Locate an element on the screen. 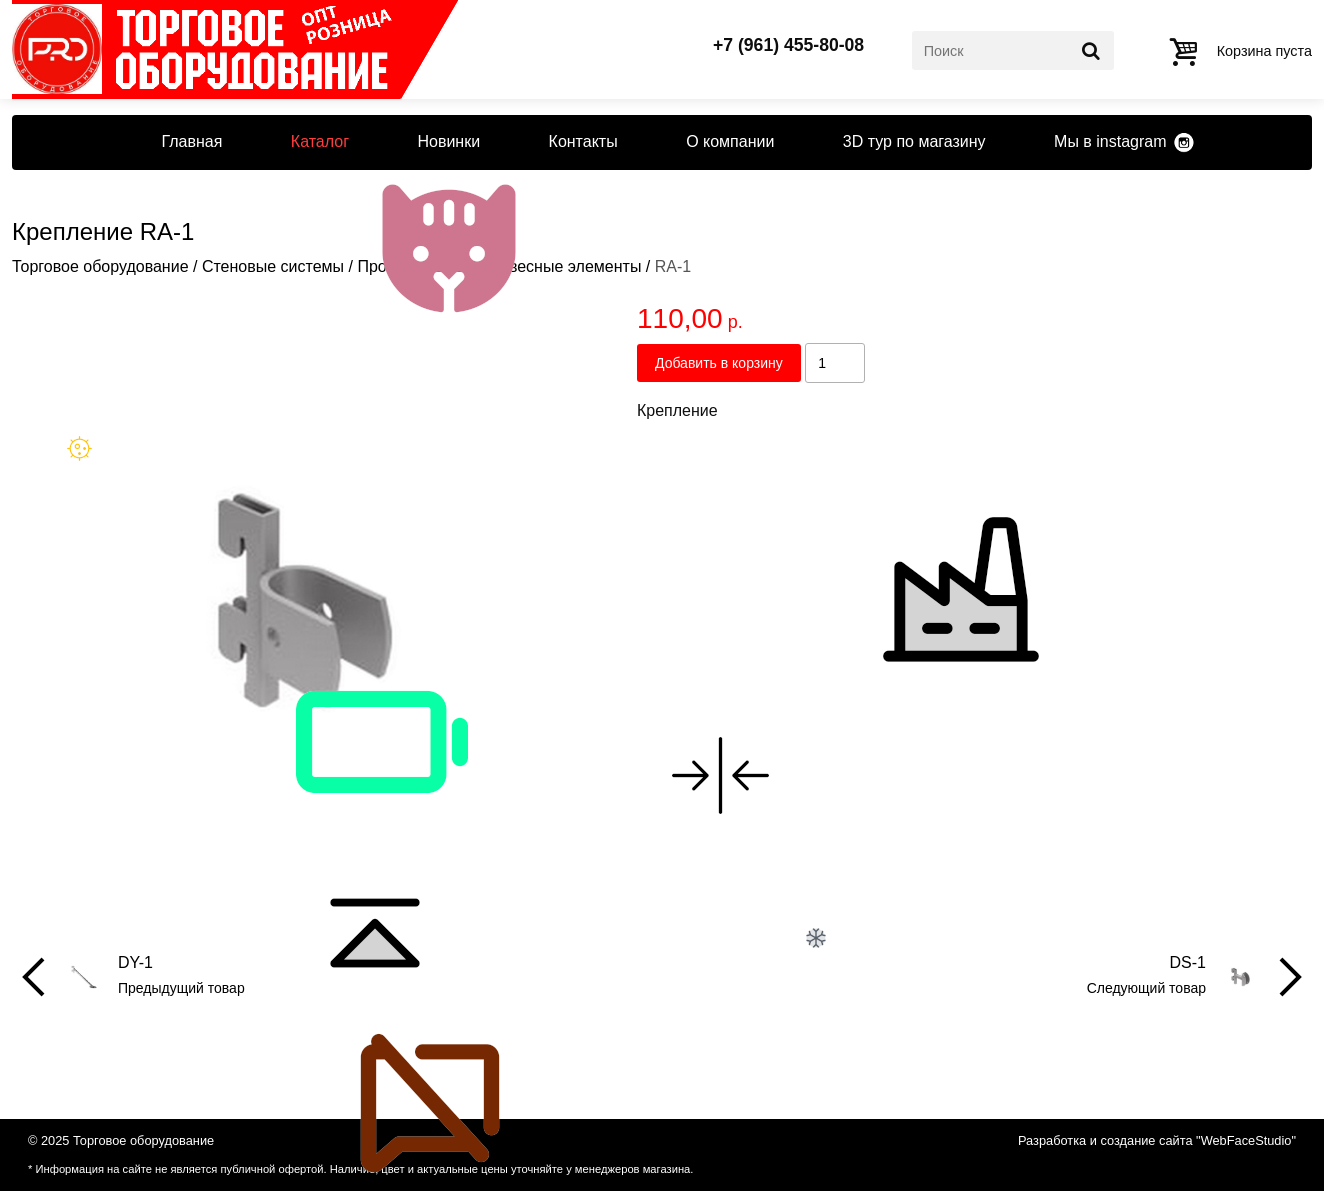 The width and height of the screenshot is (1324, 1191). indicates virus or malware detected is located at coordinates (79, 448).